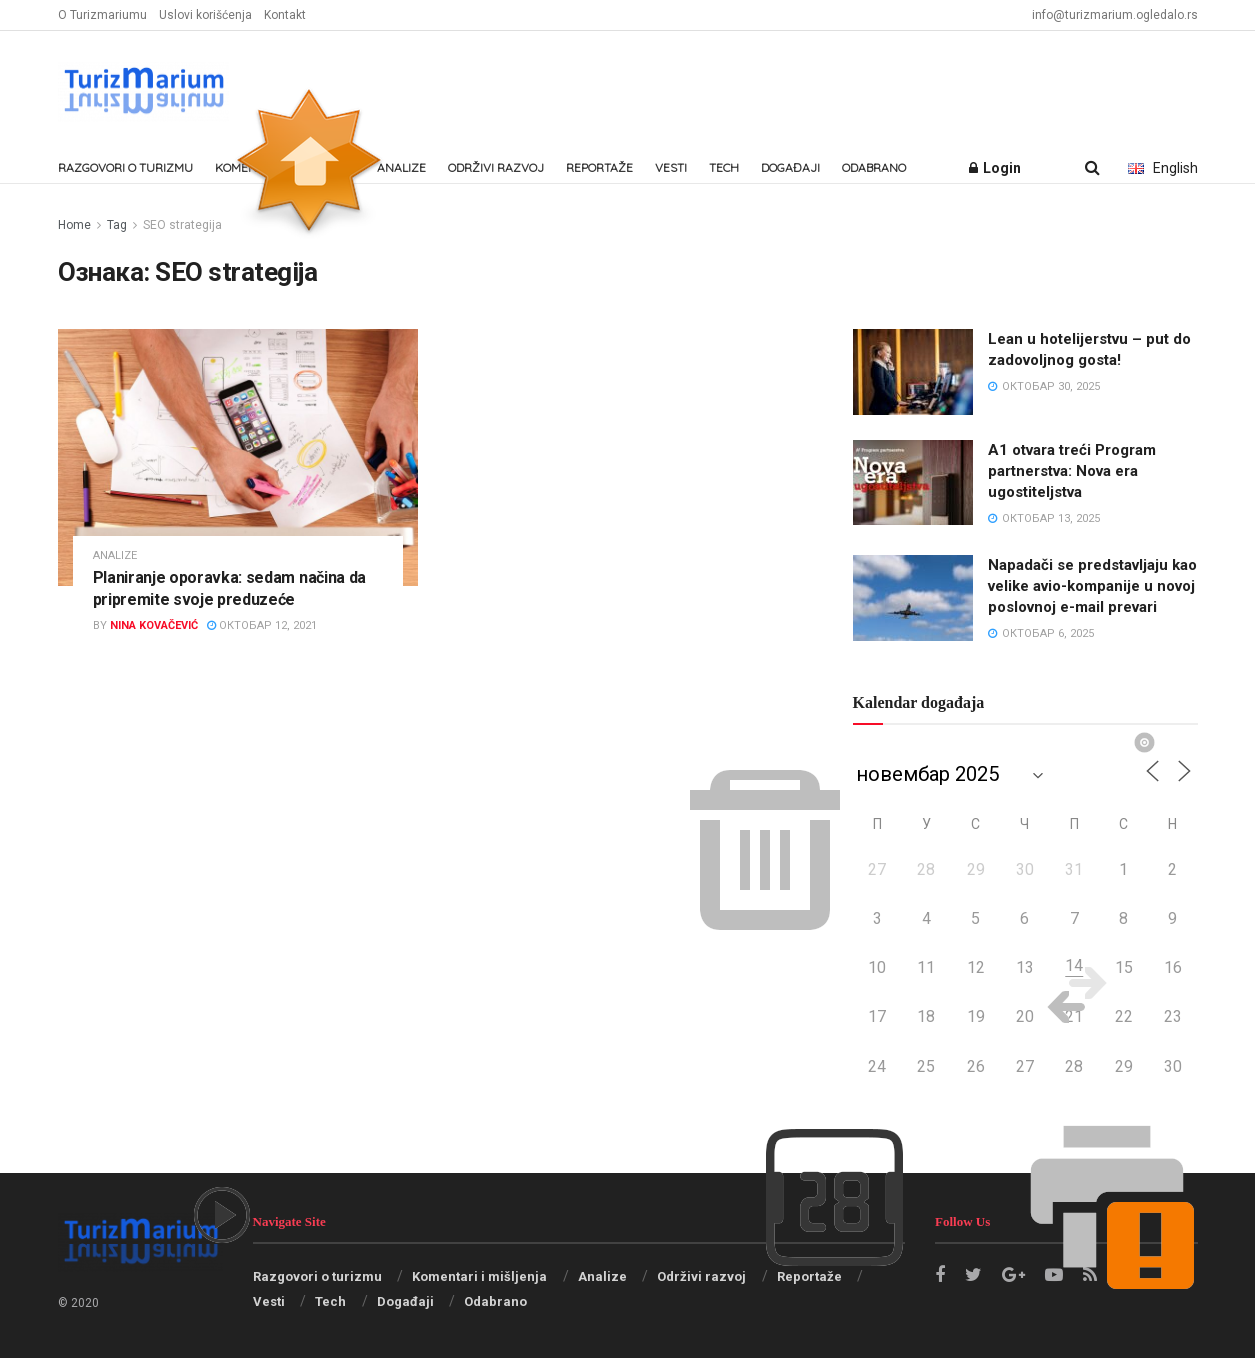 This screenshot has width=1255, height=1358. Describe the element at coordinates (222, 1215) in the screenshot. I see `start or resume a process` at that location.